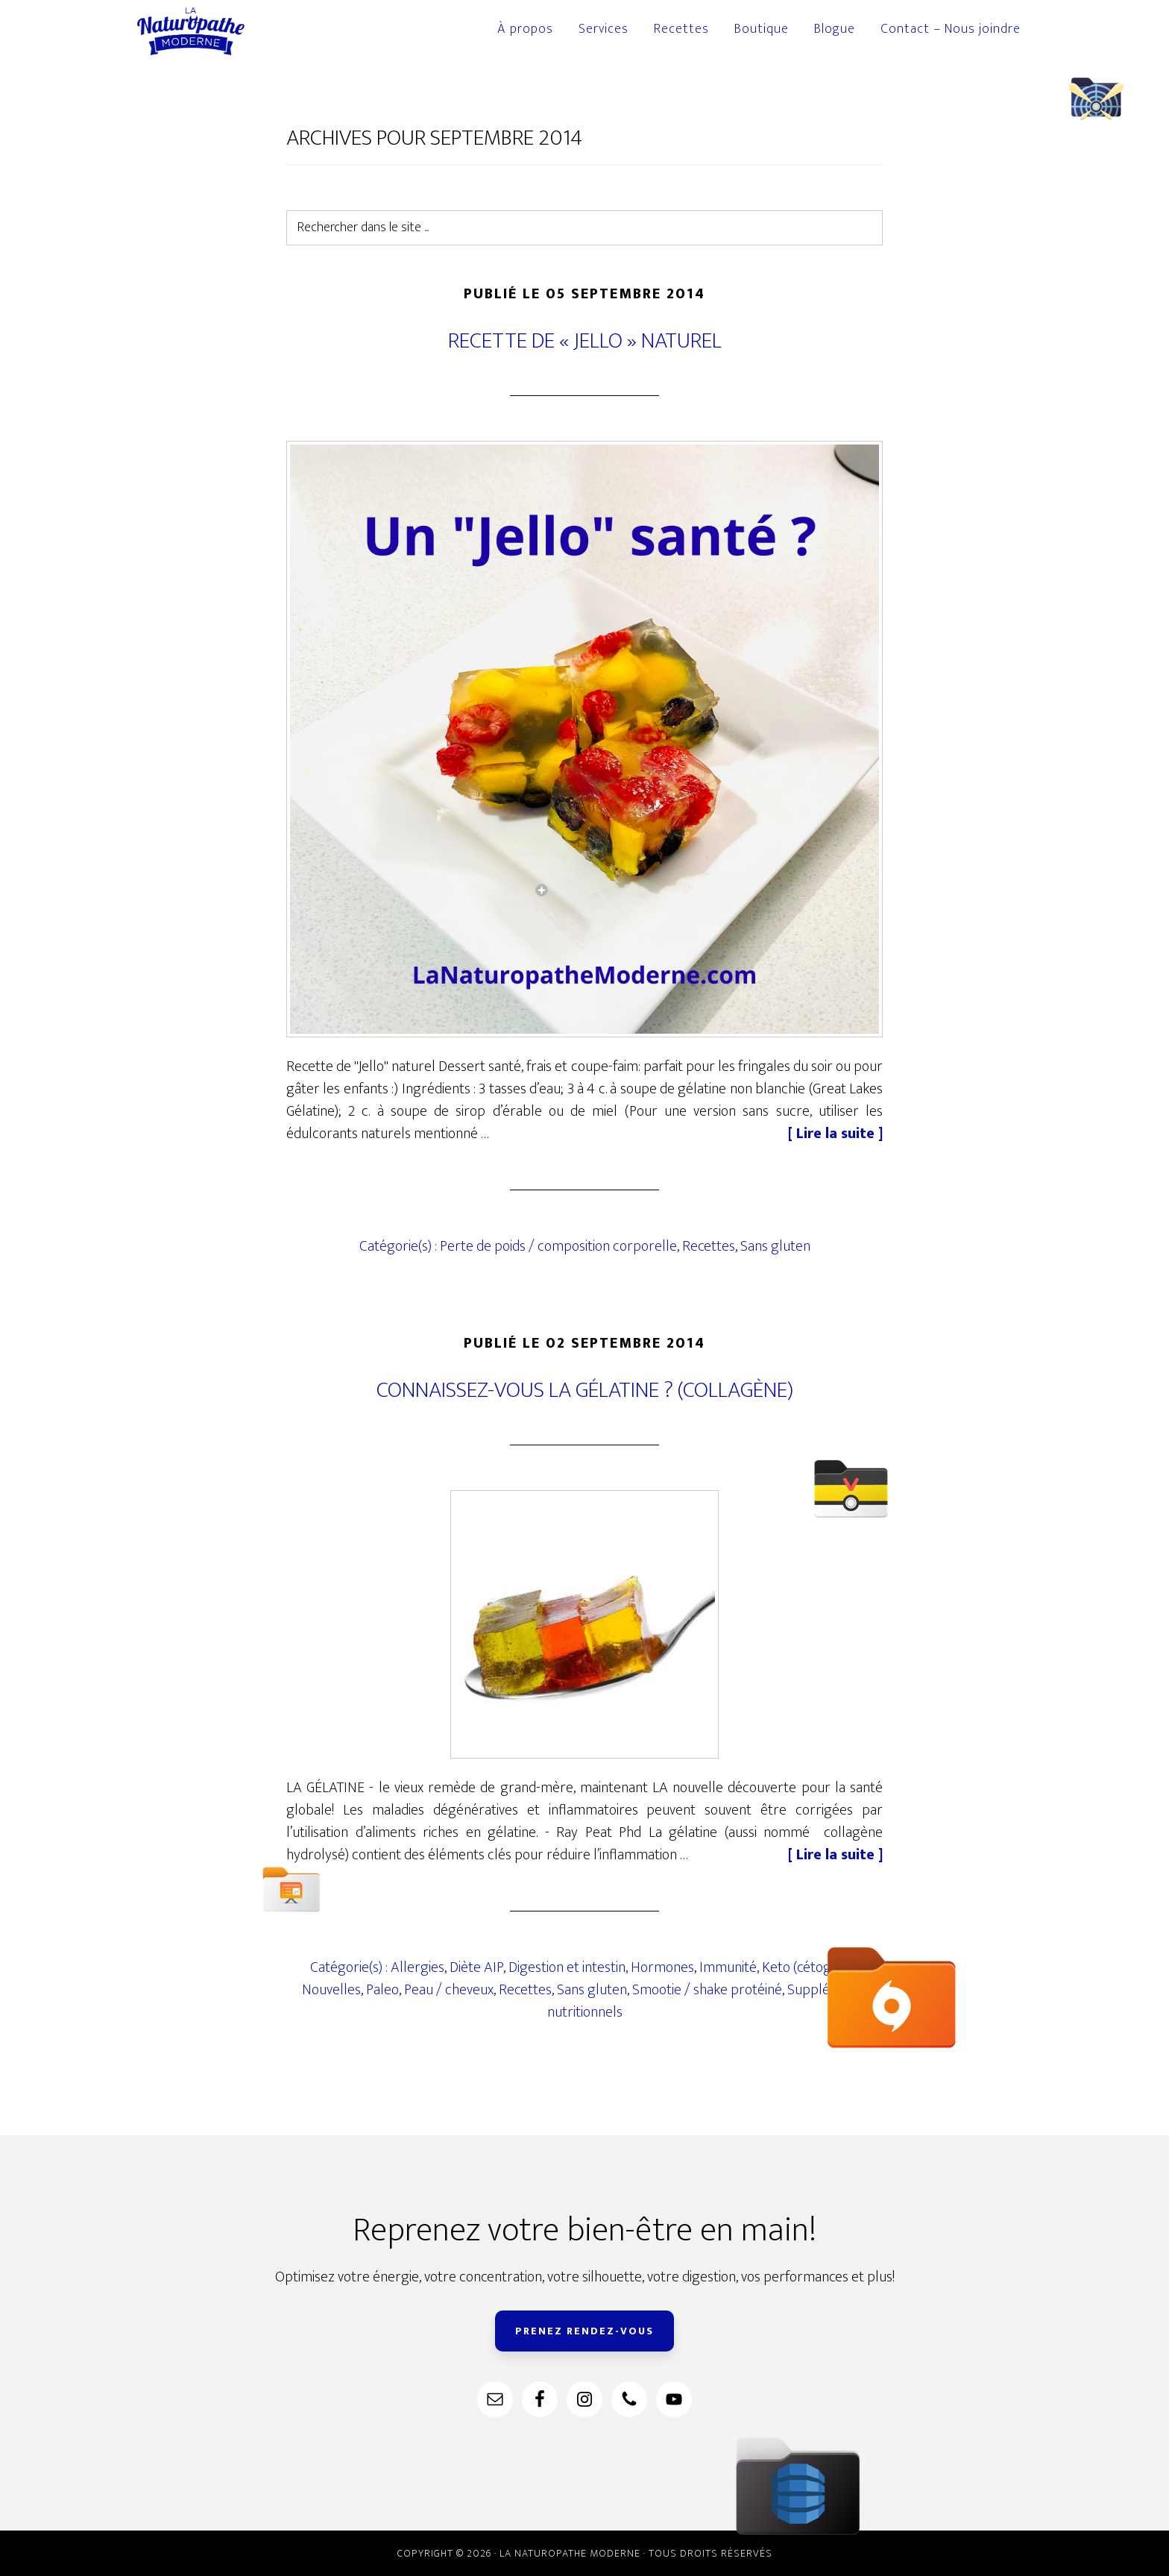 The image size is (1169, 2576). What do you see at coordinates (851, 1491) in the screenshot?
I see `folder containing pokémon level ball assets` at bounding box center [851, 1491].